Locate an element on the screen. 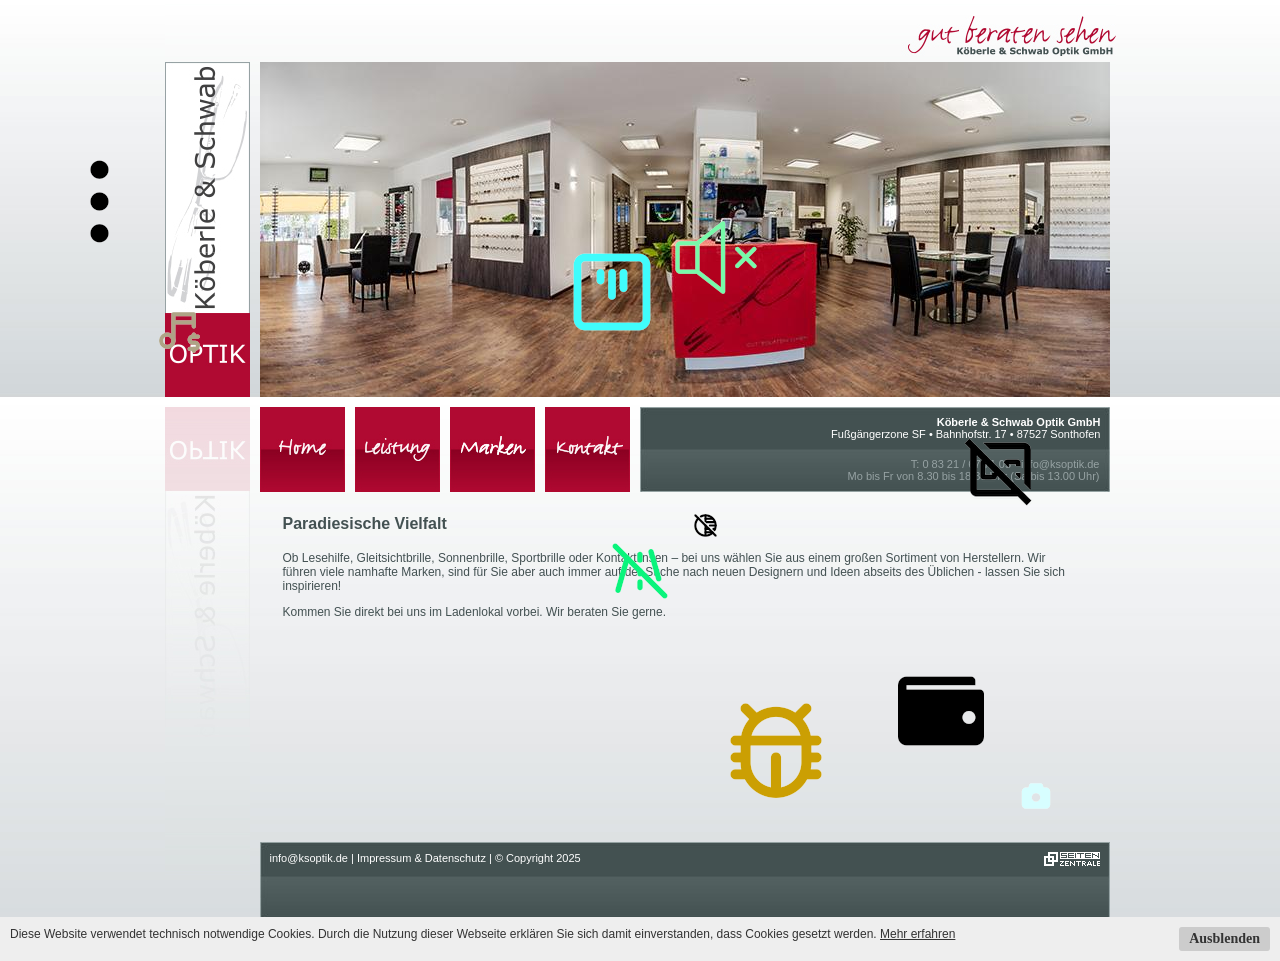  road or route unavailable is located at coordinates (640, 571).